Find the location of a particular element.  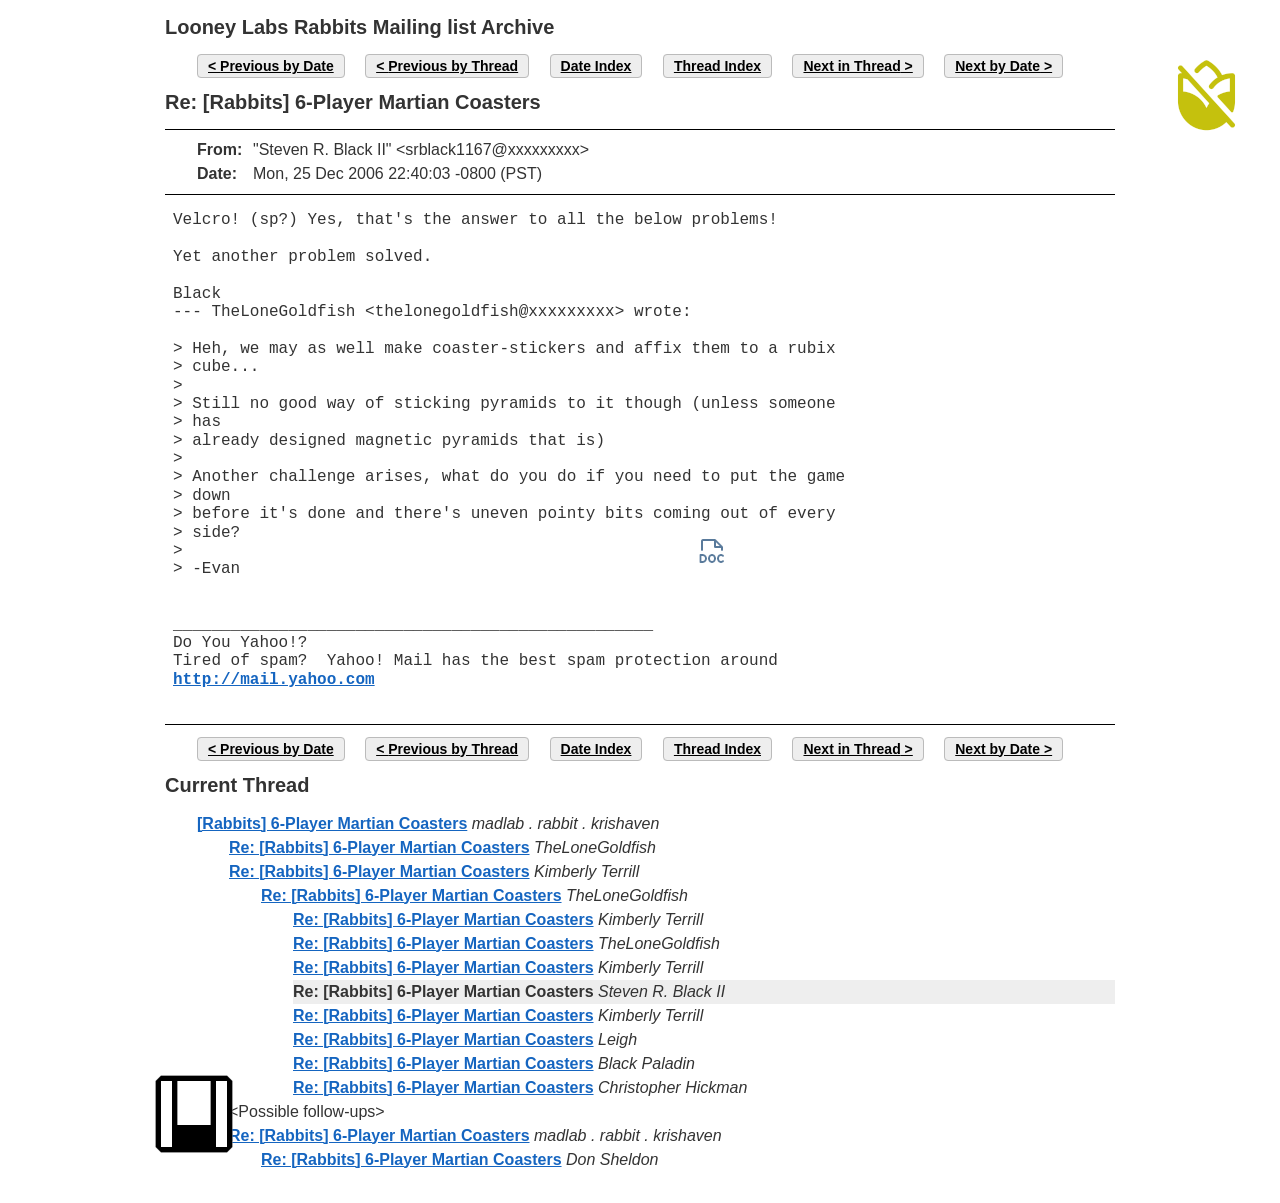

open a document file is located at coordinates (712, 552).